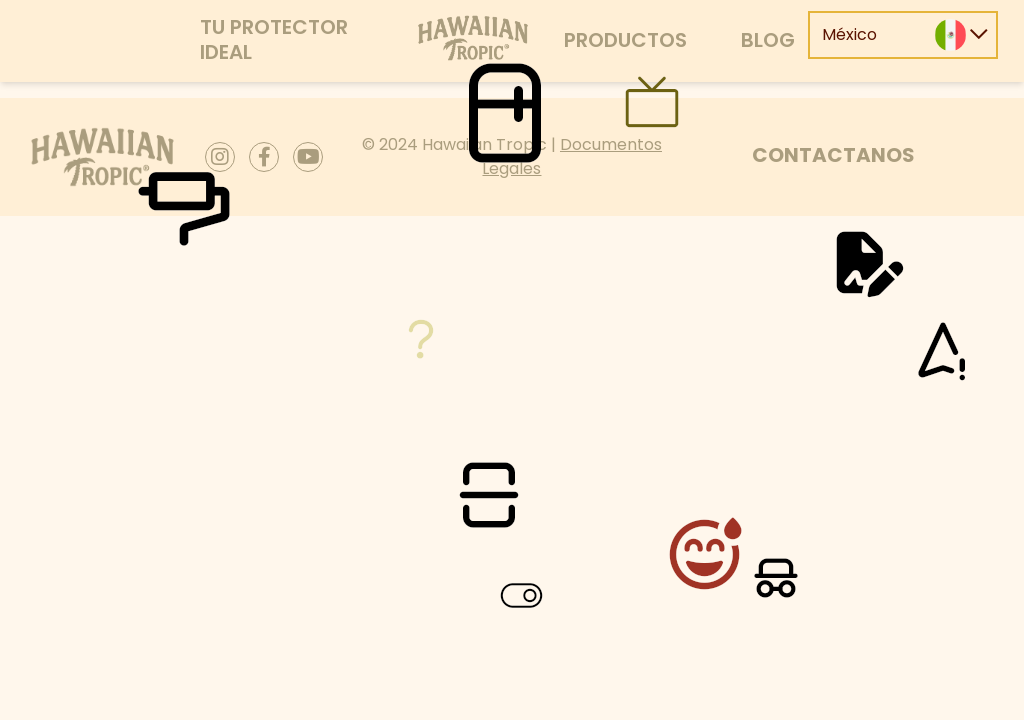  What do you see at coordinates (521, 595) in the screenshot?
I see `toggle a setting on` at bounding box center [521, 595].